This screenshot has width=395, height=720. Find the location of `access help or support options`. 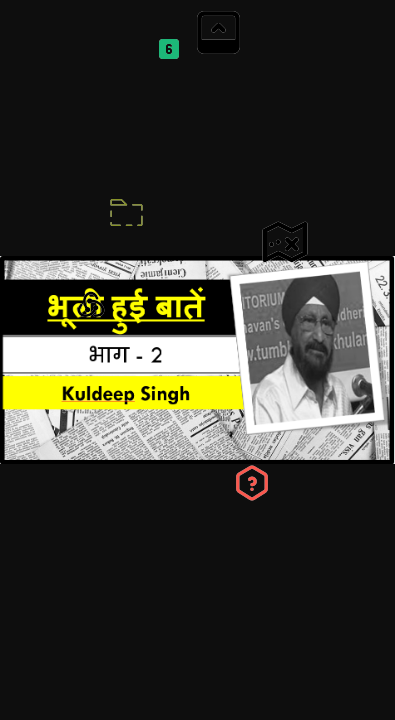

access help or support options is located at coordinates (252, 483).